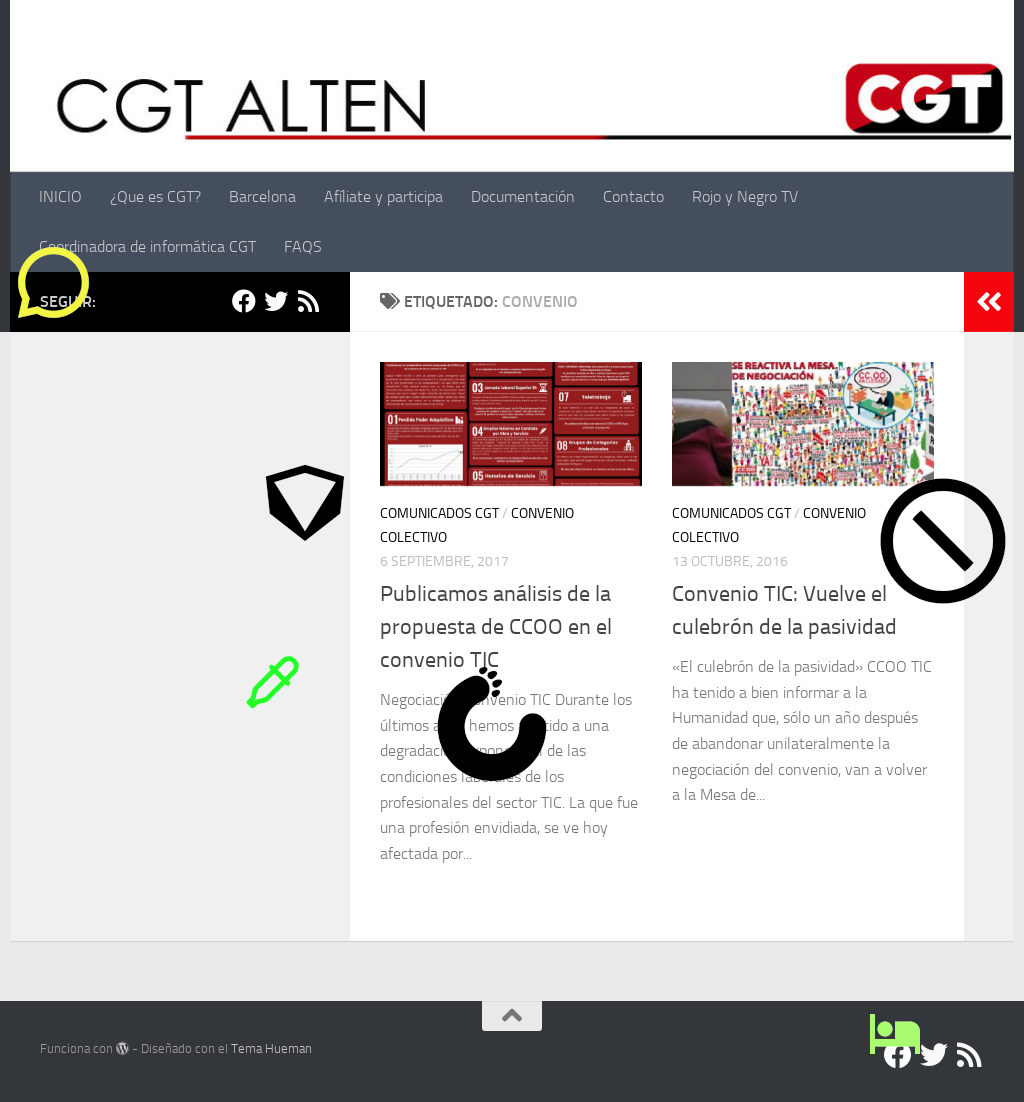 The width and height of the screenshot is (1024, 1102). Describe the element at coordinates (272, 682) in the screenshot. I see `select a color from the screen` at that location.